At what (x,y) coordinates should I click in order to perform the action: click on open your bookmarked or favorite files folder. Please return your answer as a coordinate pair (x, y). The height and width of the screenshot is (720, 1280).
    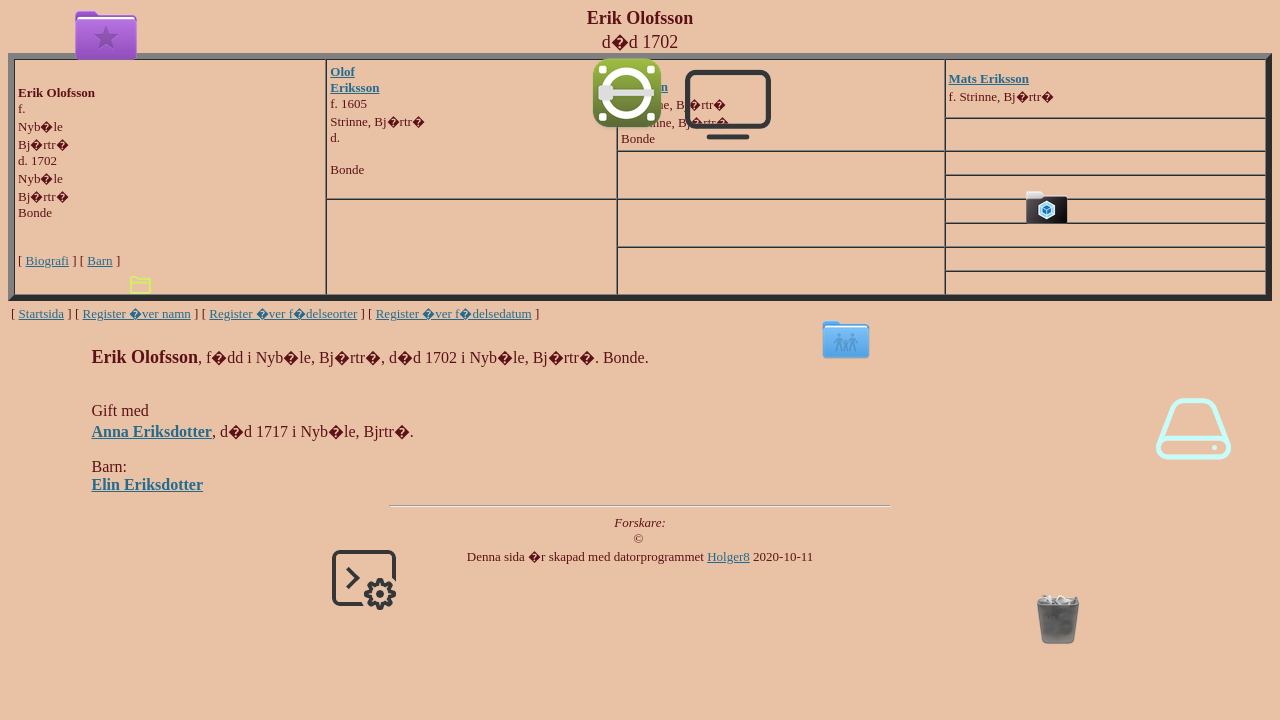
    Looking at the image, I should click on (106, 35).